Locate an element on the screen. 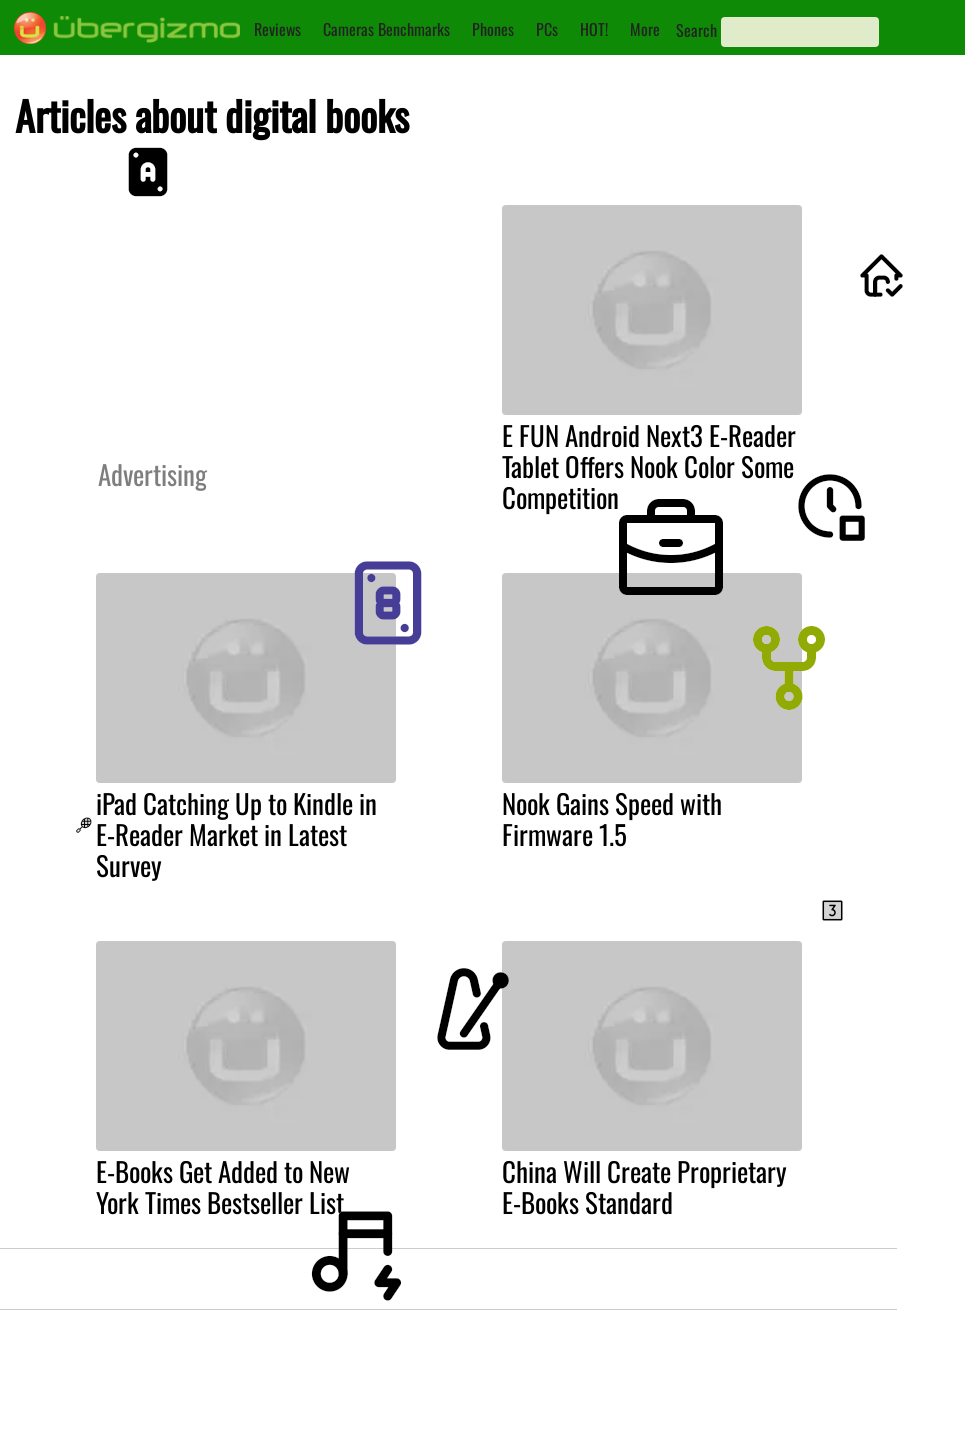 The height and width of the screenshot is (1430, 965). quick download or flash access to music is located at coordinates (356, 1251).